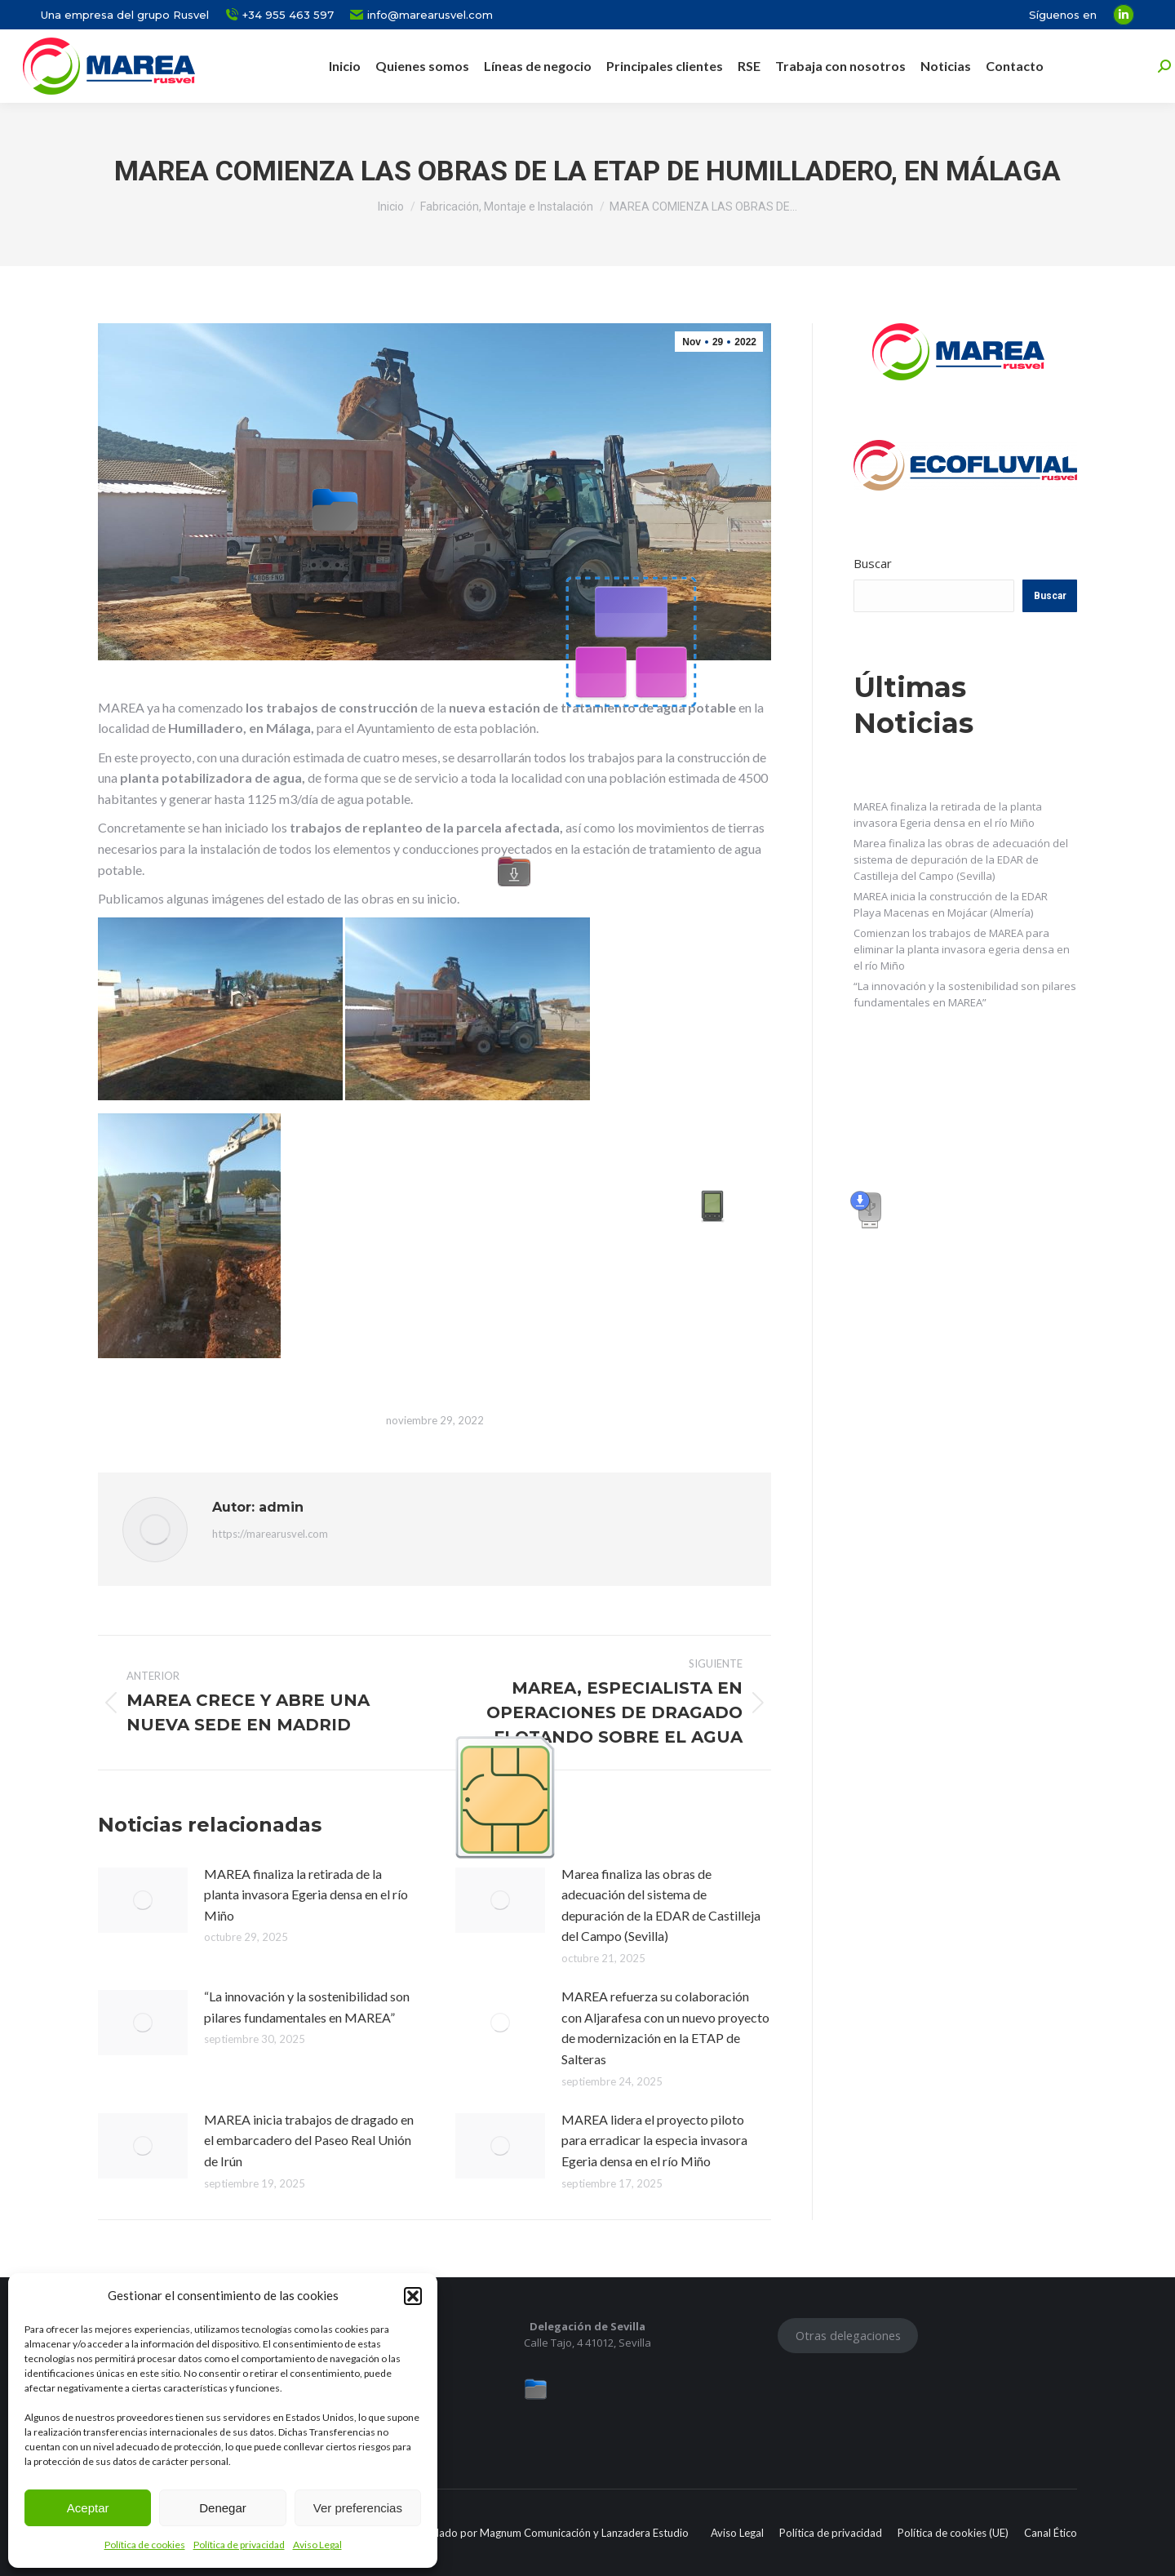 This screenshot has height=2576, width=1175. I want to click on manage SIM card authentication settings, so click(505, 1797).